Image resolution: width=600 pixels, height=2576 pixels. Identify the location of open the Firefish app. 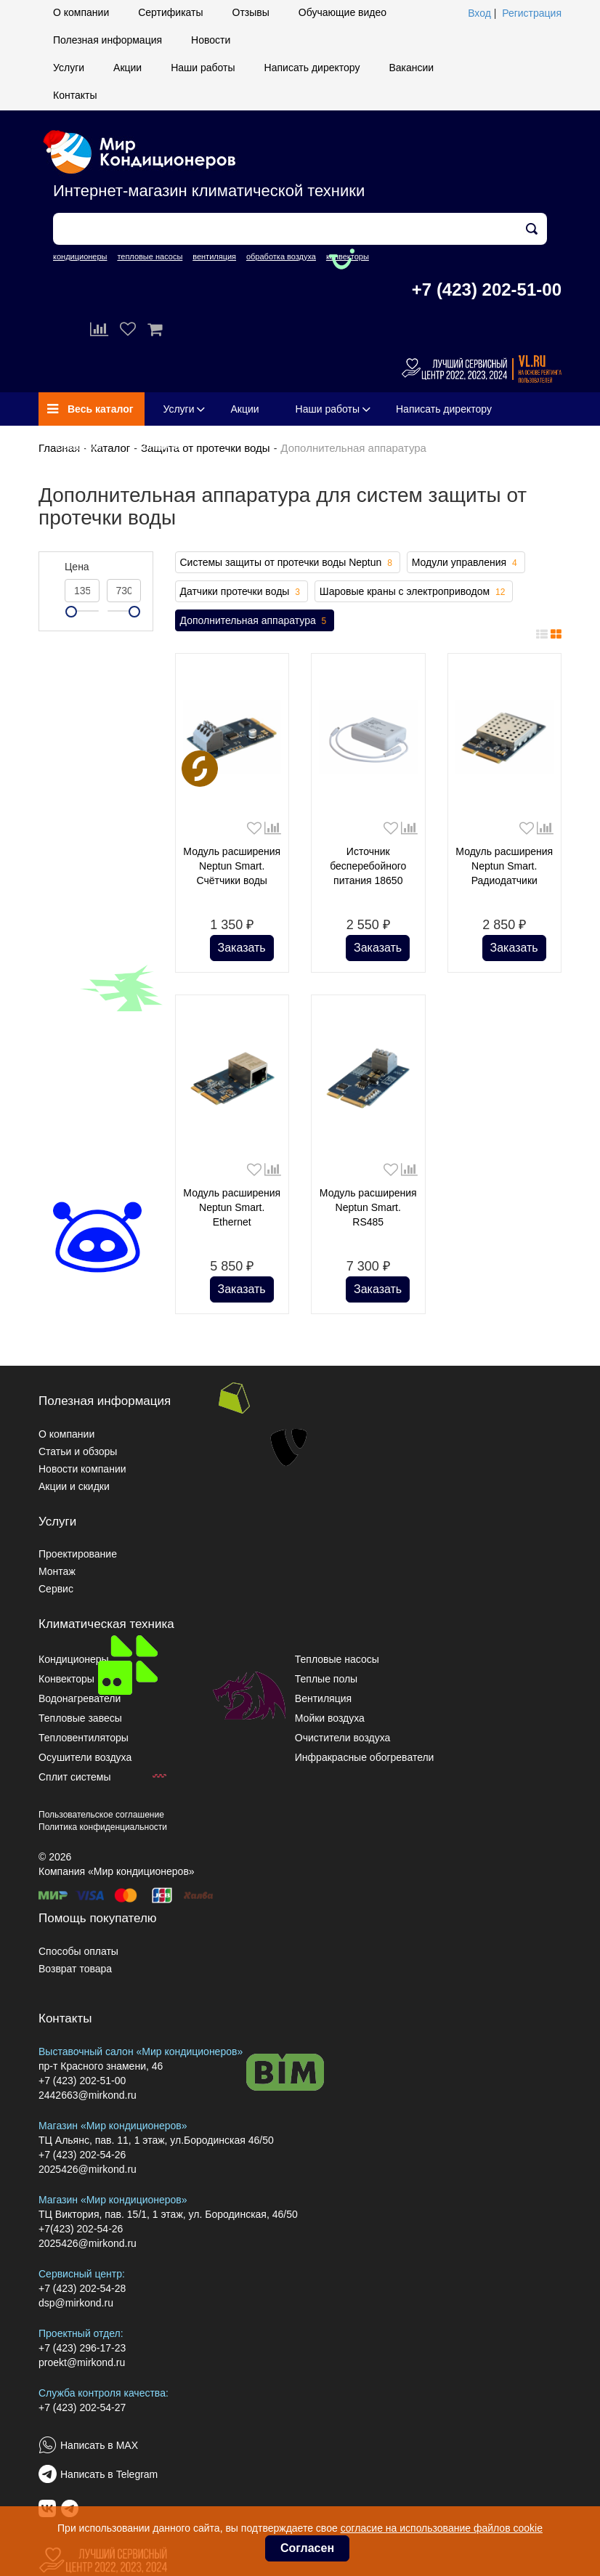
(128, 1665).